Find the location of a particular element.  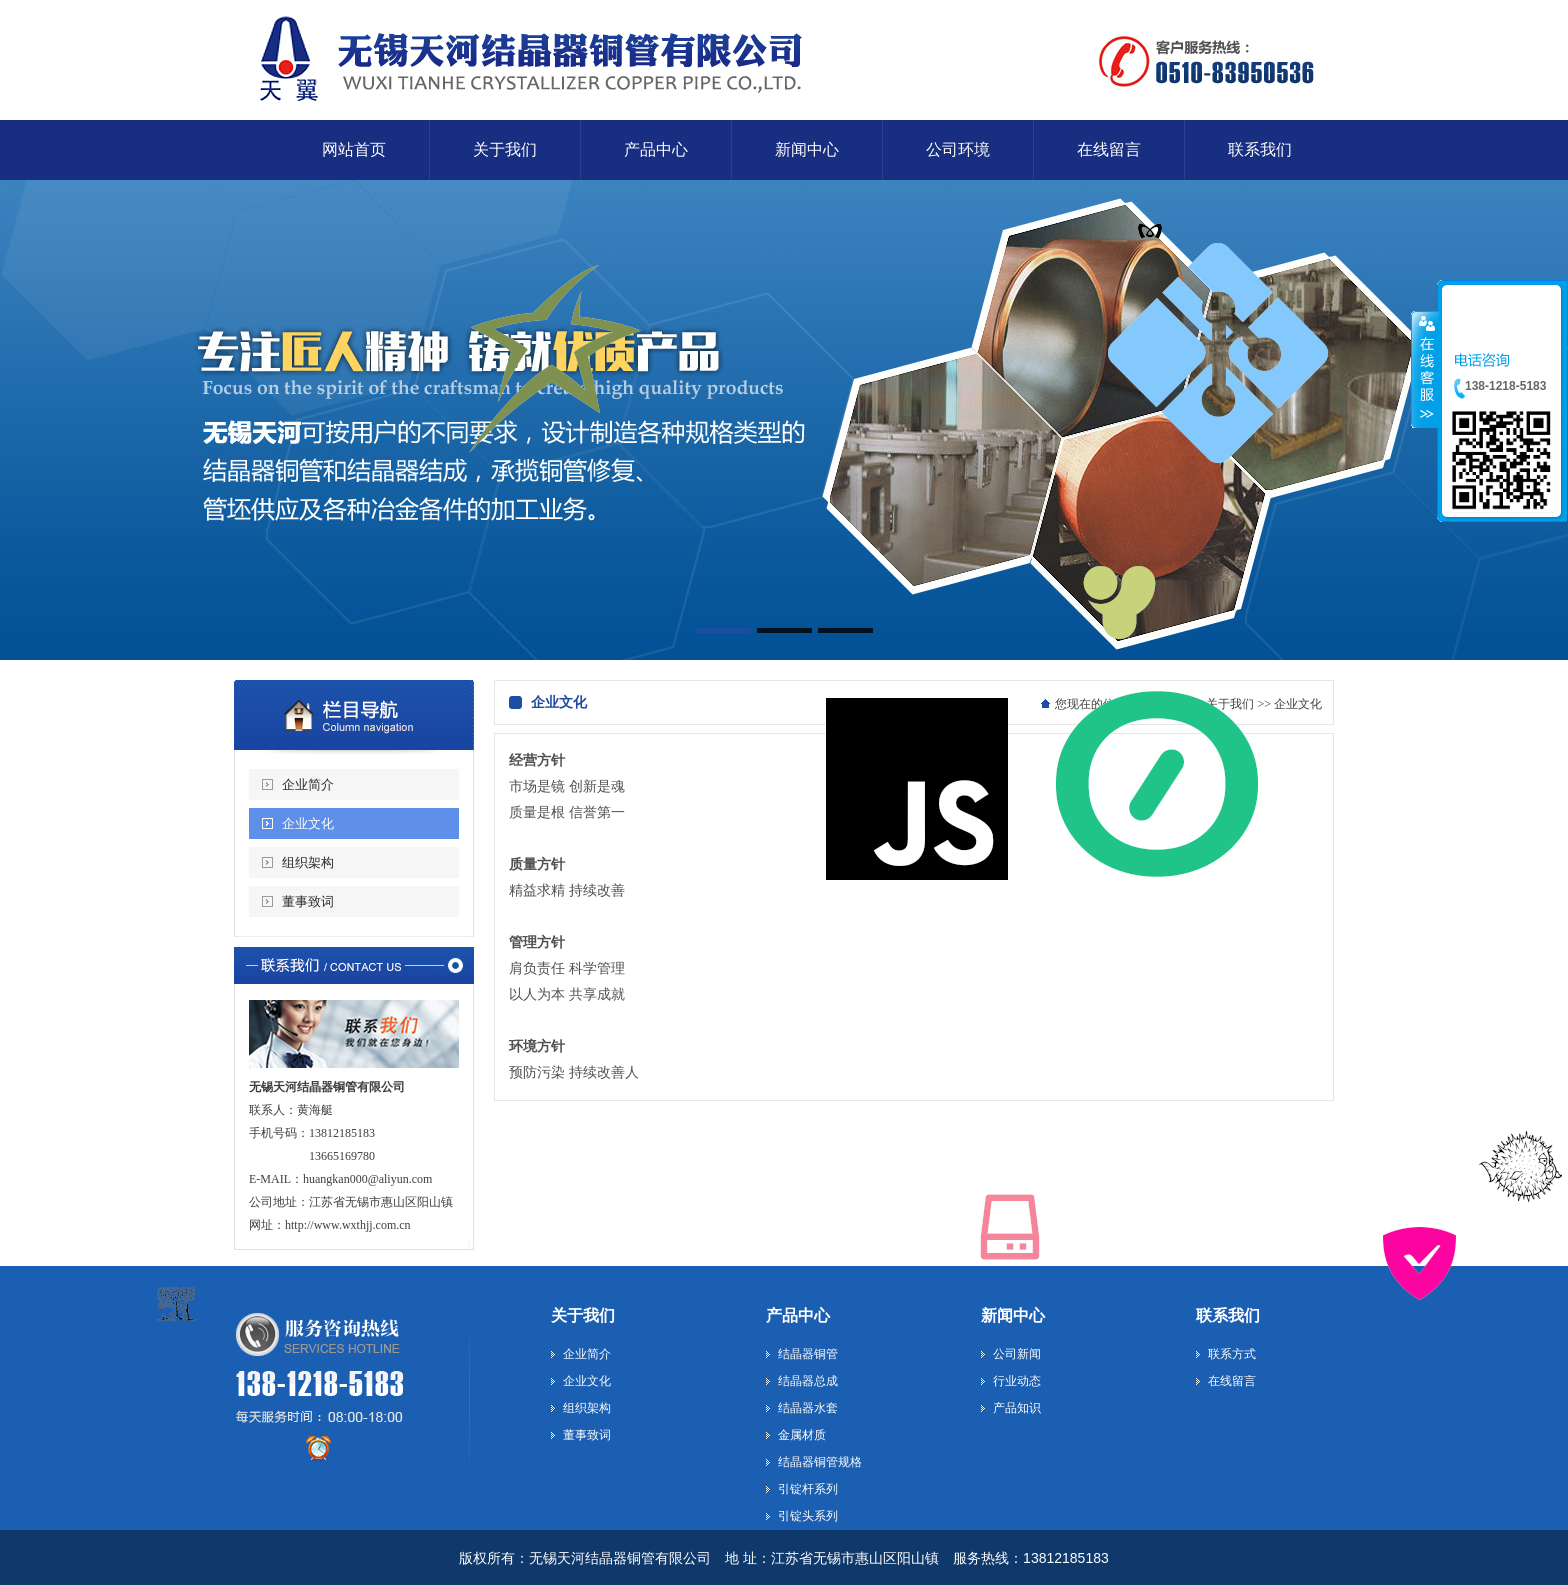

air transat airline branding logo is located at coordinates (555, 359).